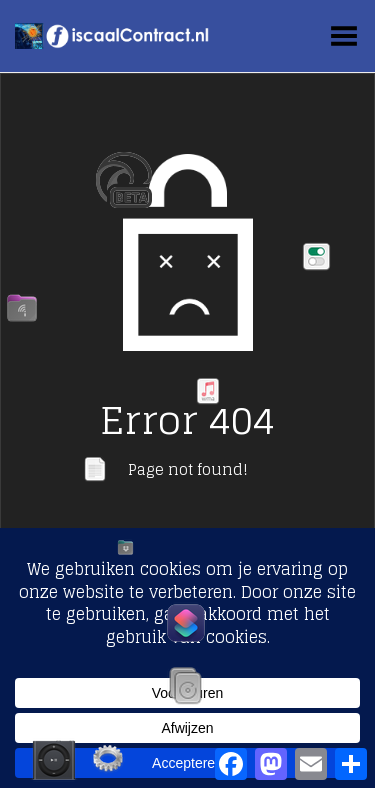 The width and height of the screenshot is (375, 788). What do you see at coordinates (124, 180) in the screenshot?
I see `open microsoft edge beta browser` at bounding box center [124, 180].